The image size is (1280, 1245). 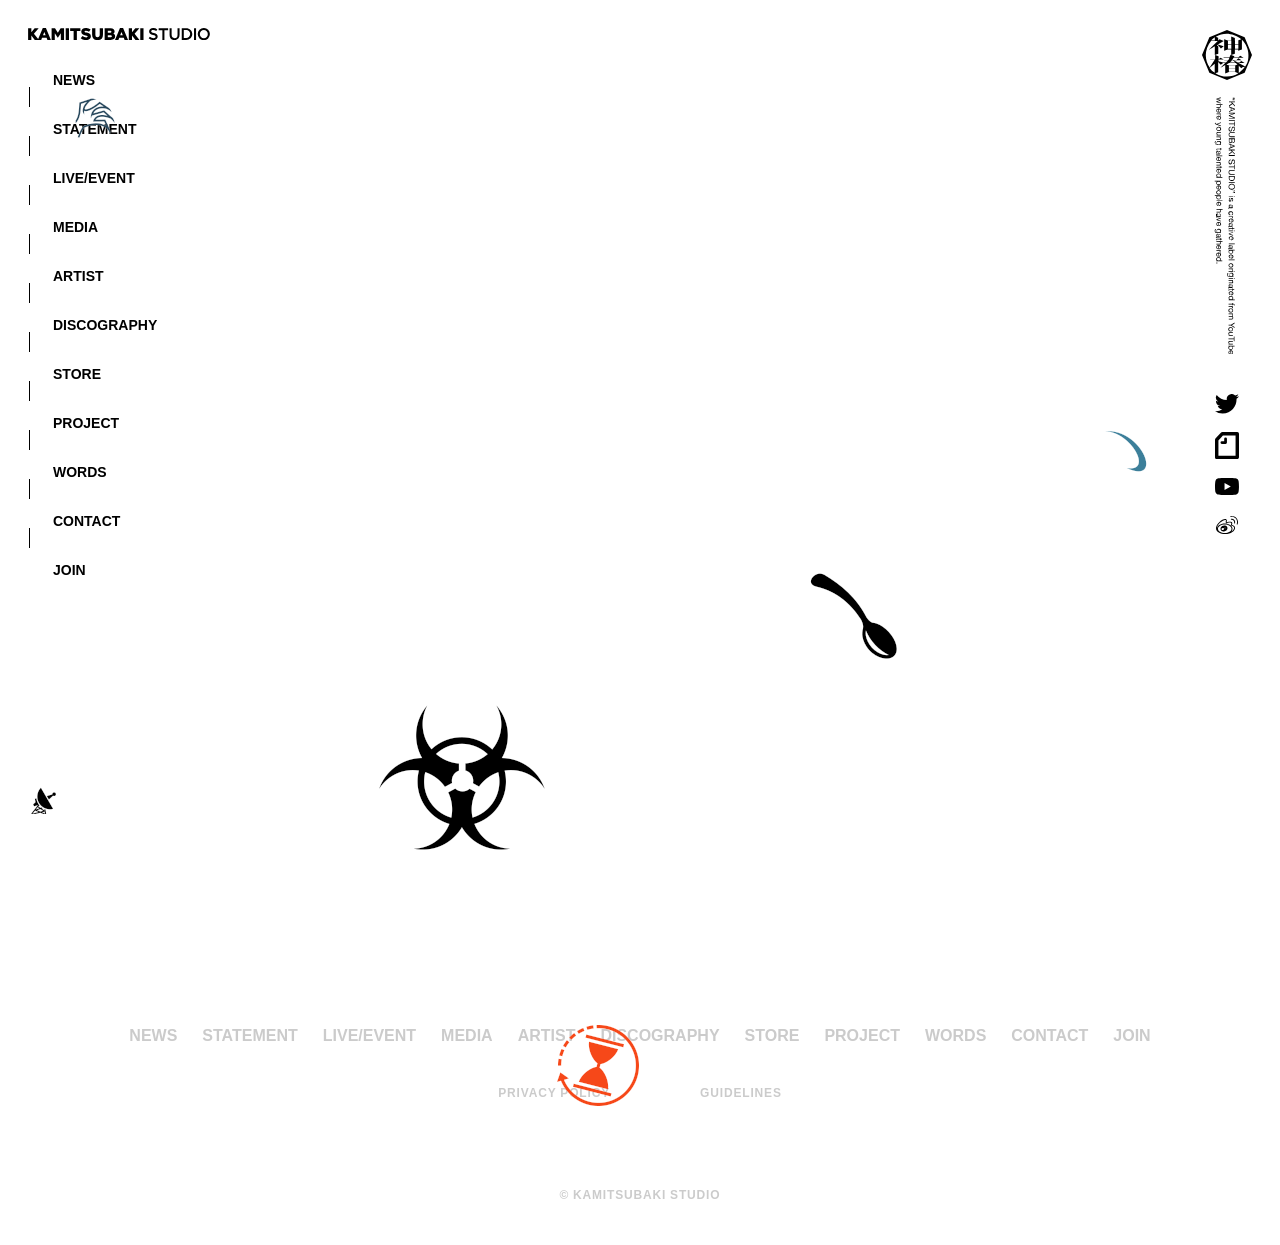 What do you see at coordinates (1125, 451) in the screenshot?
I see `perform a quick attack or slash action` at bounding box center [1125, 451].